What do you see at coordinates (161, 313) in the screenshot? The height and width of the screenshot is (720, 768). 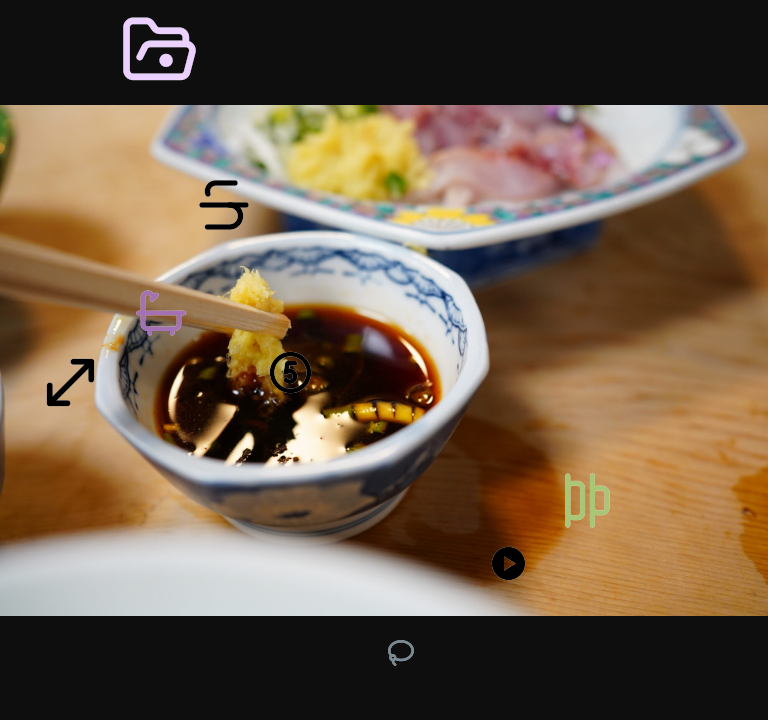 I see `bathroom amenity indicator` at bounding box center [161, 313].